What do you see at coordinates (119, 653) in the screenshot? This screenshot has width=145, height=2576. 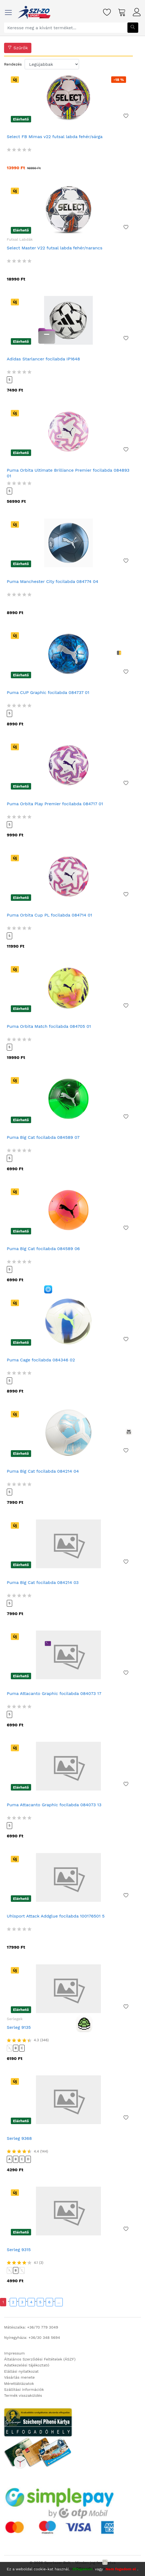 I see `open the calculator app` at bounding box center [119, 653].